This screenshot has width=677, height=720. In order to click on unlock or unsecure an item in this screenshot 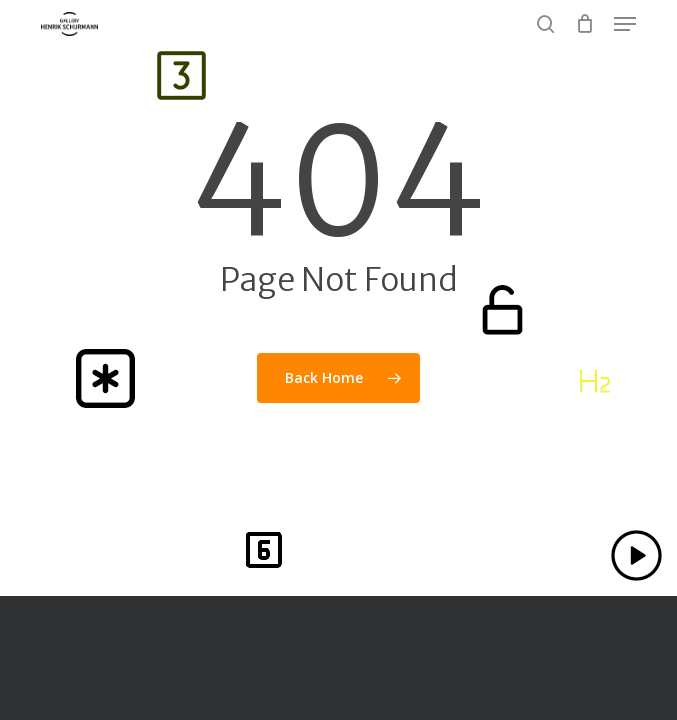, I will do `click(502, 311)`.